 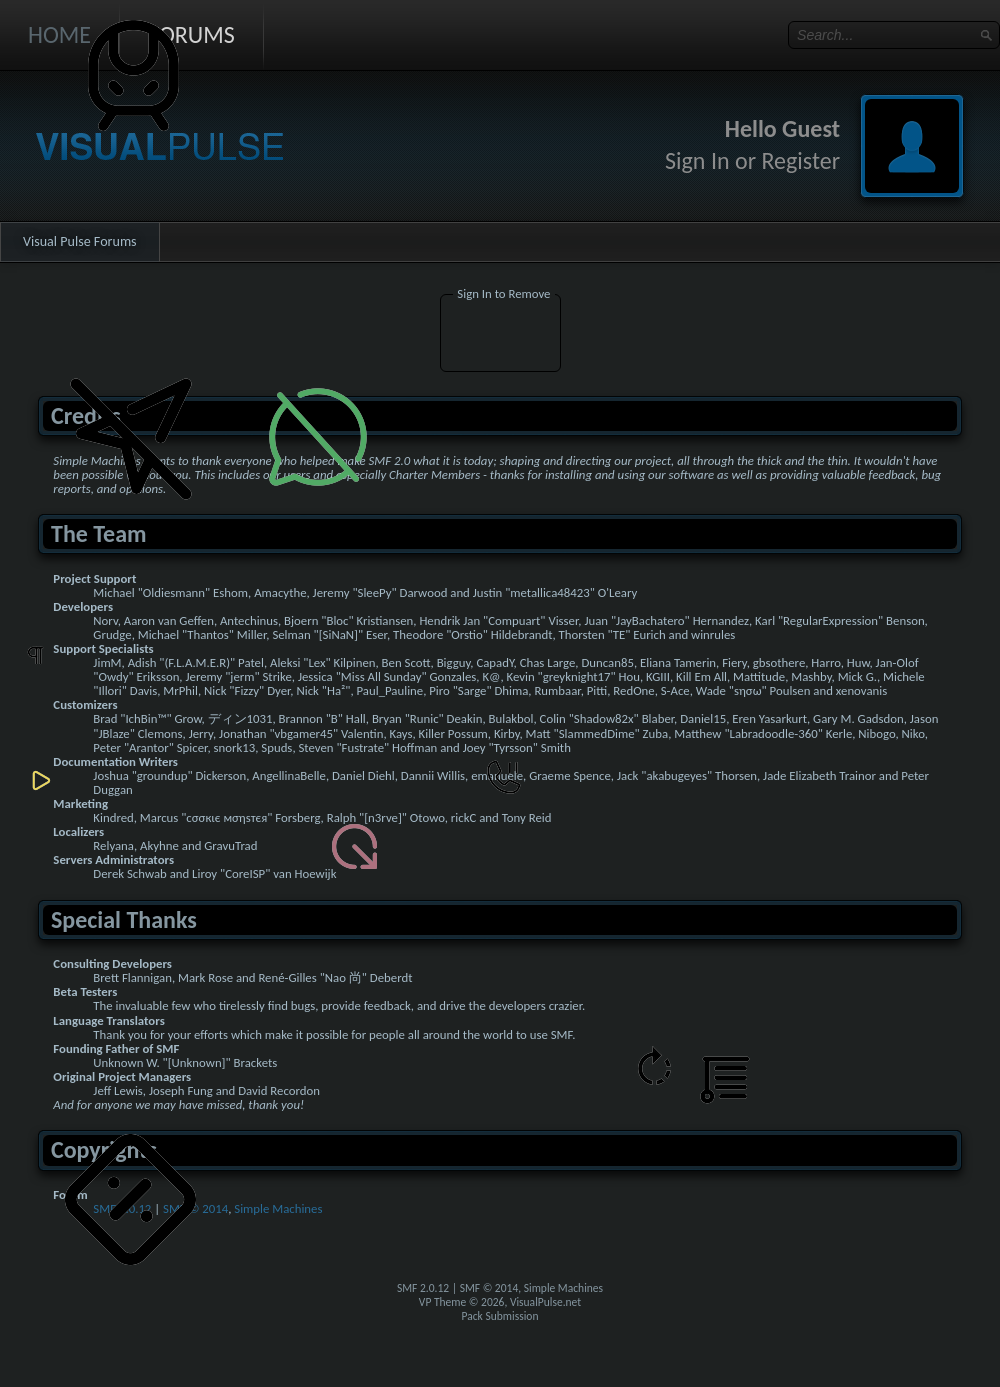 I want to click on mute or disable chat notifications, so click(x=318, y=437).